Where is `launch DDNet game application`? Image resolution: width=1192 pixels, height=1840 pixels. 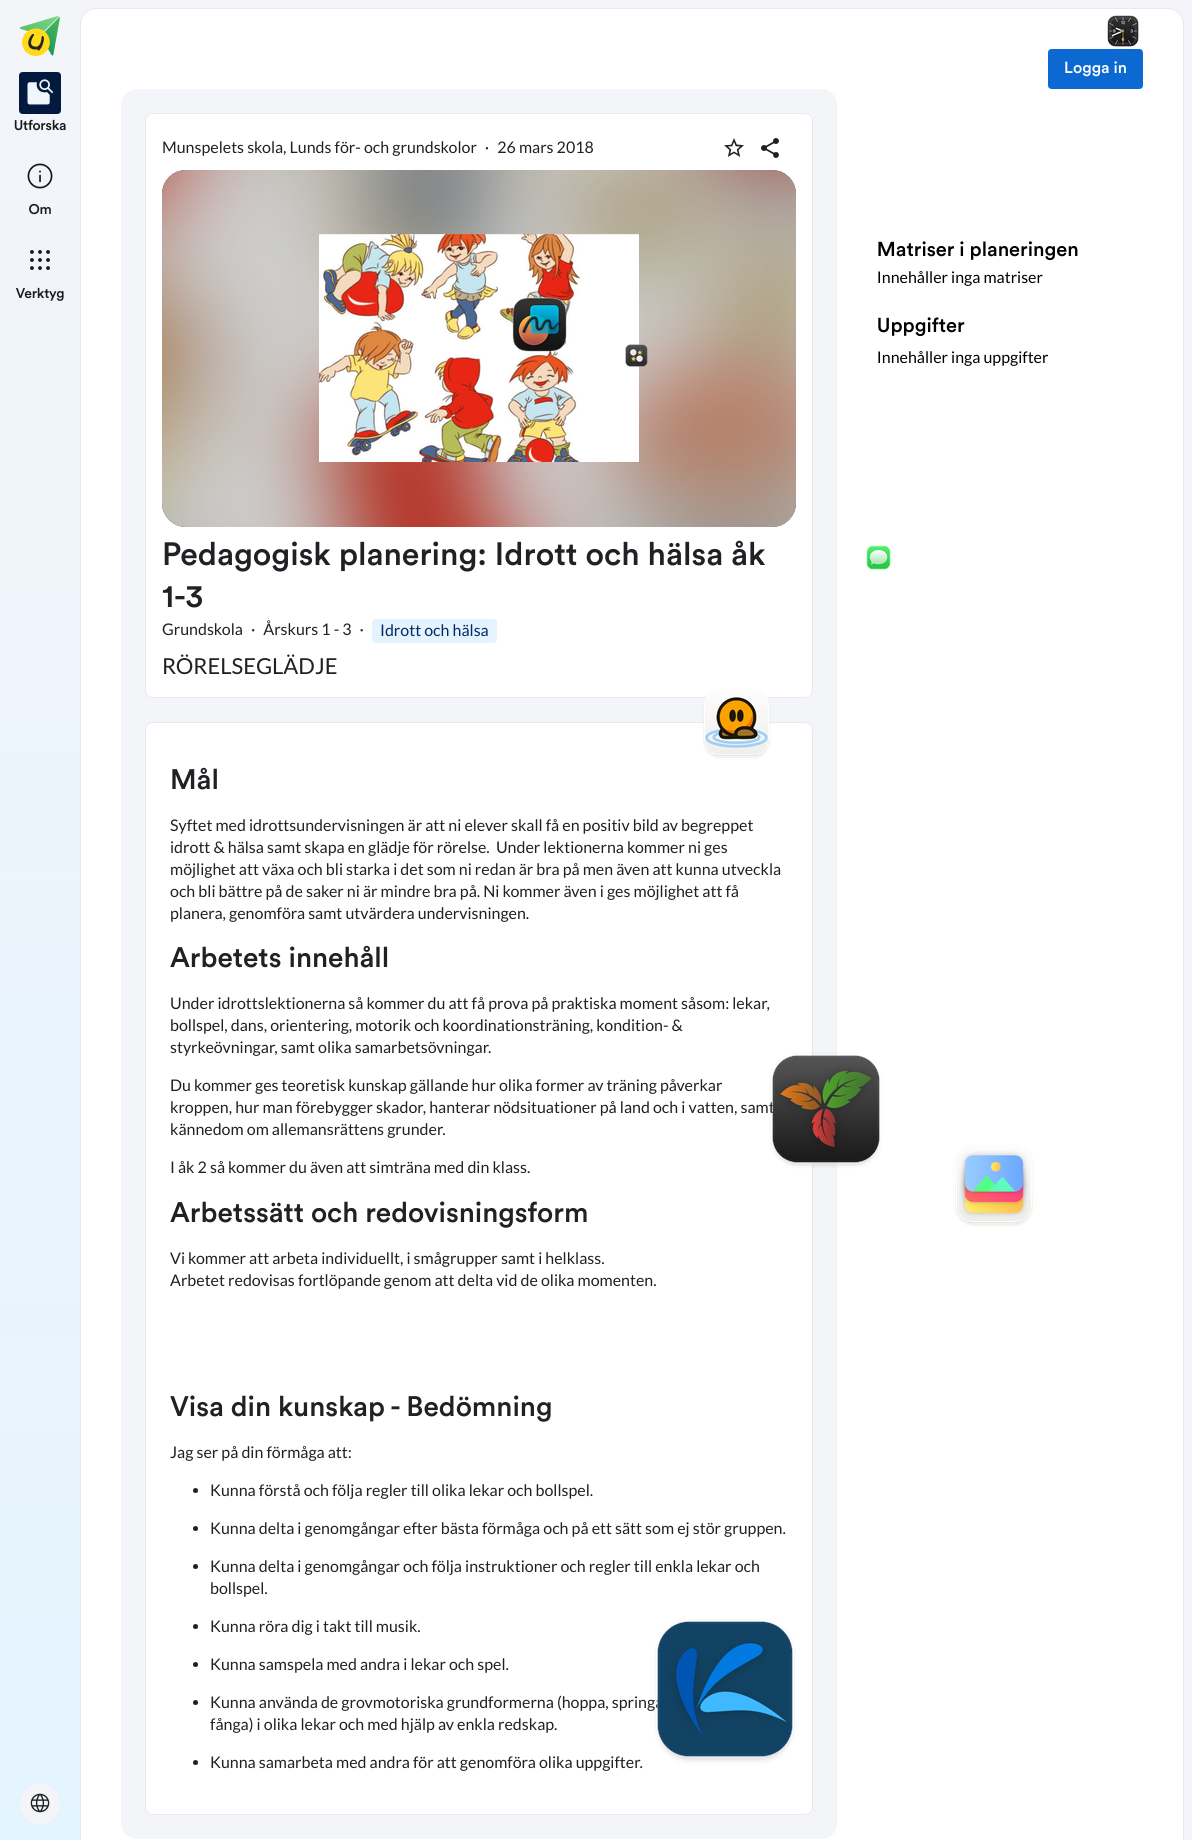
launch DDNet game application is located at coordinates (736, 722).